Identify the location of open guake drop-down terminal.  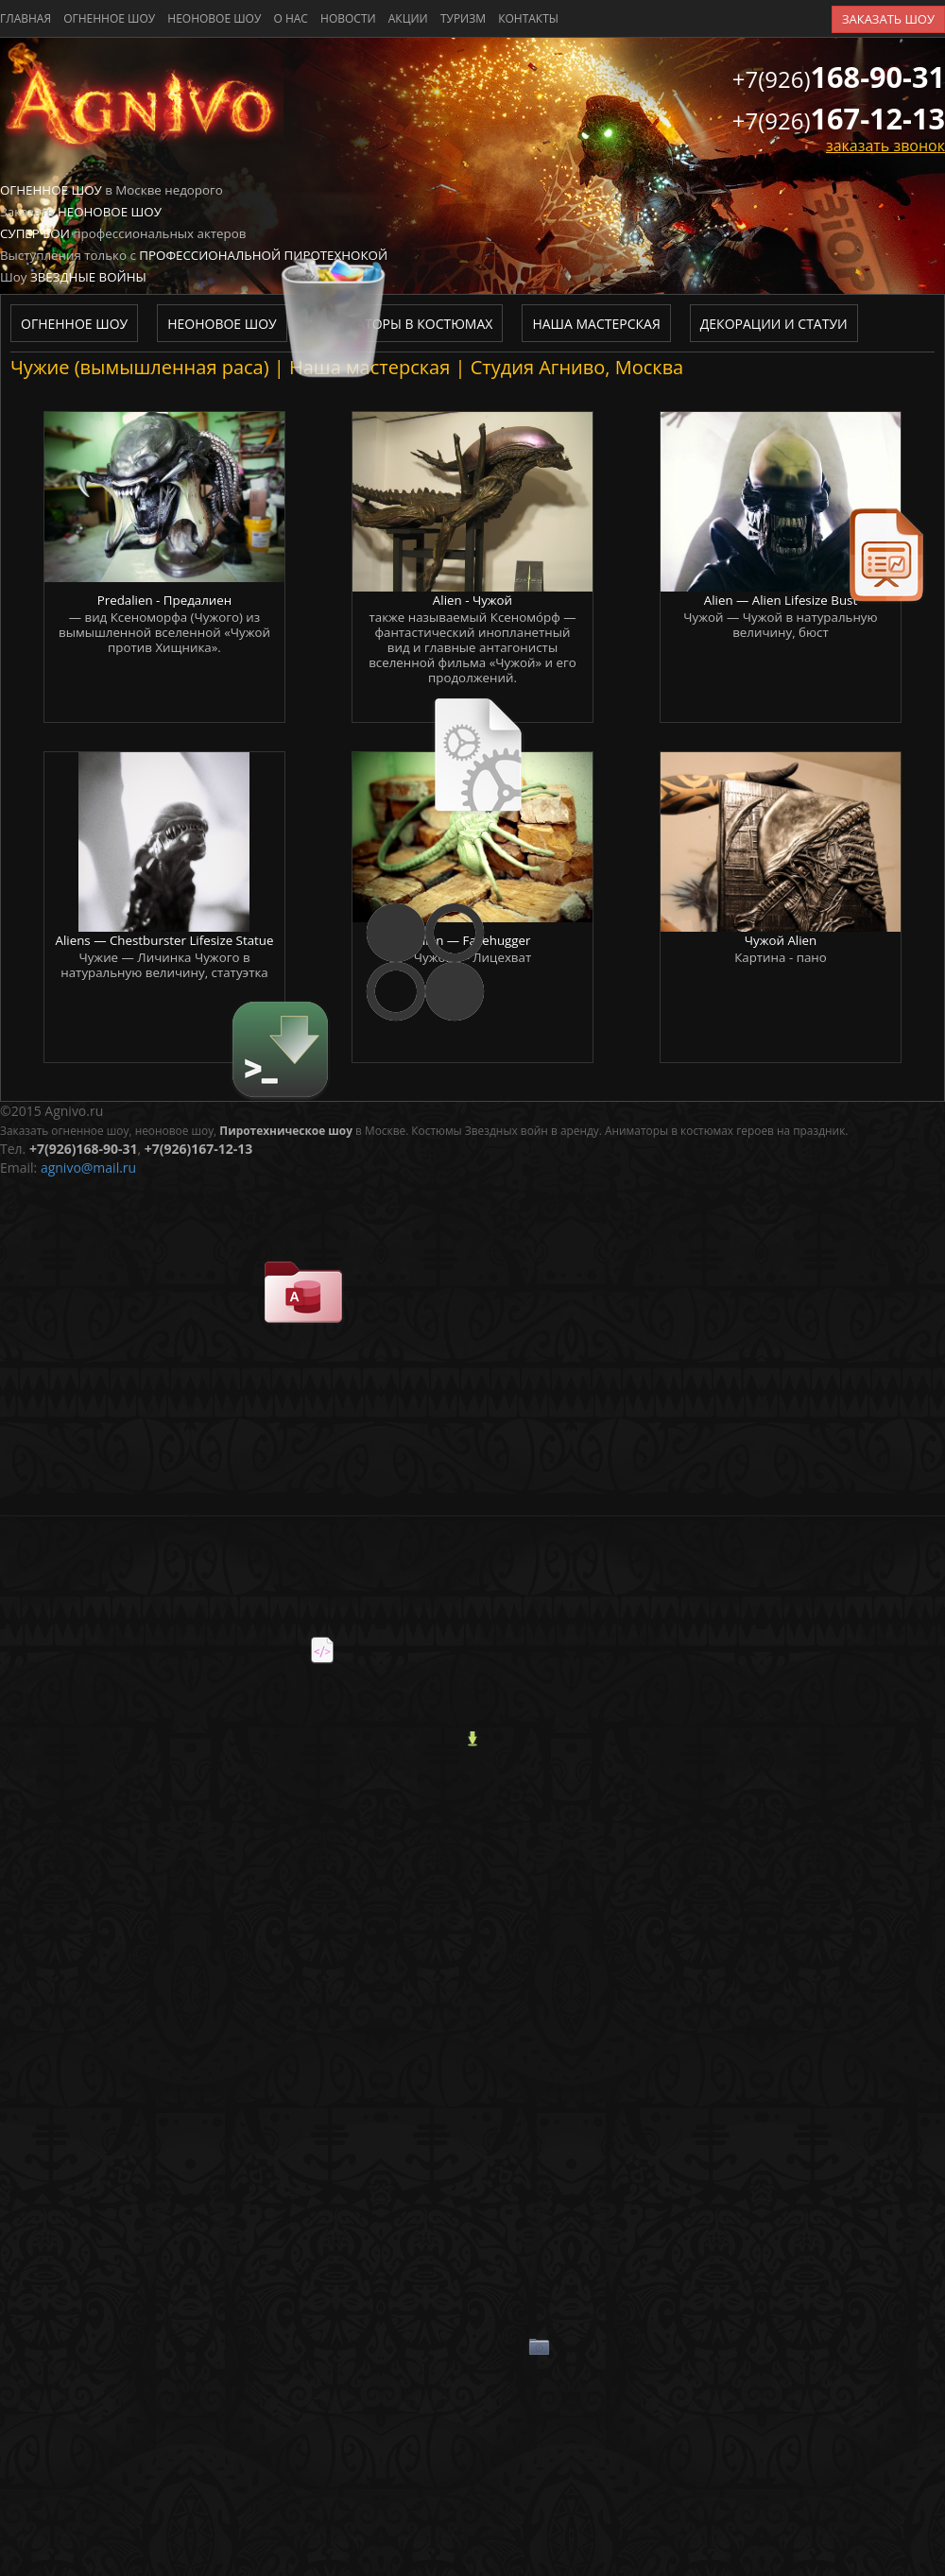
(280, 1049).